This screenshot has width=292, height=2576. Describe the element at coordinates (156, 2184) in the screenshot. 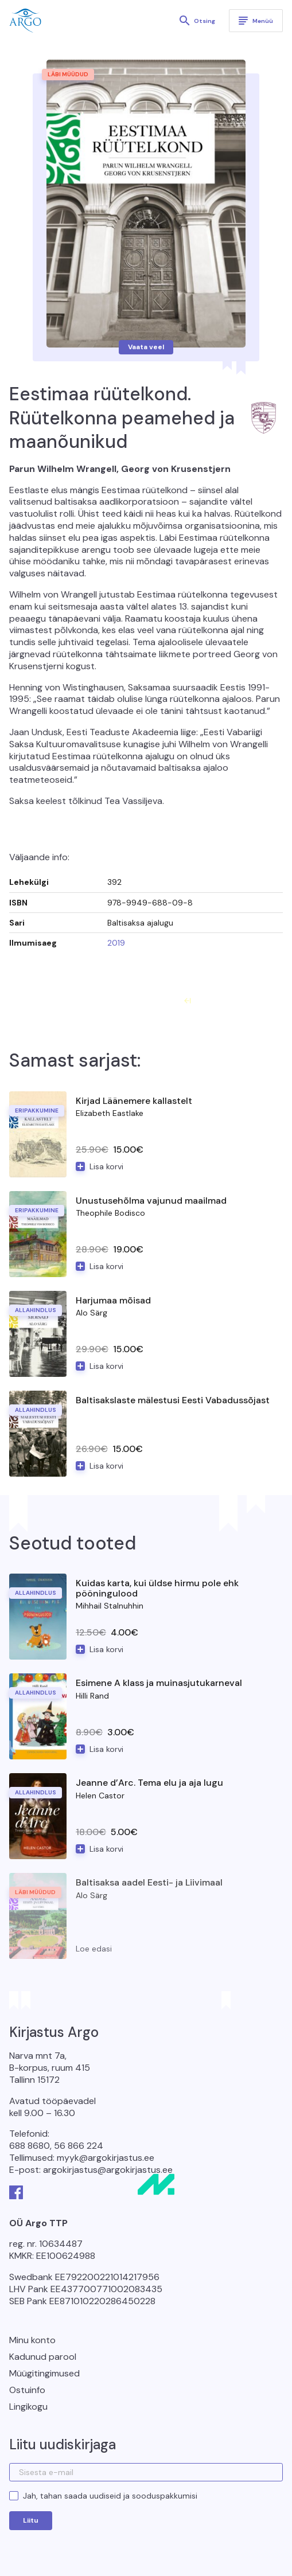

I see `meizu brand logo` at that location.